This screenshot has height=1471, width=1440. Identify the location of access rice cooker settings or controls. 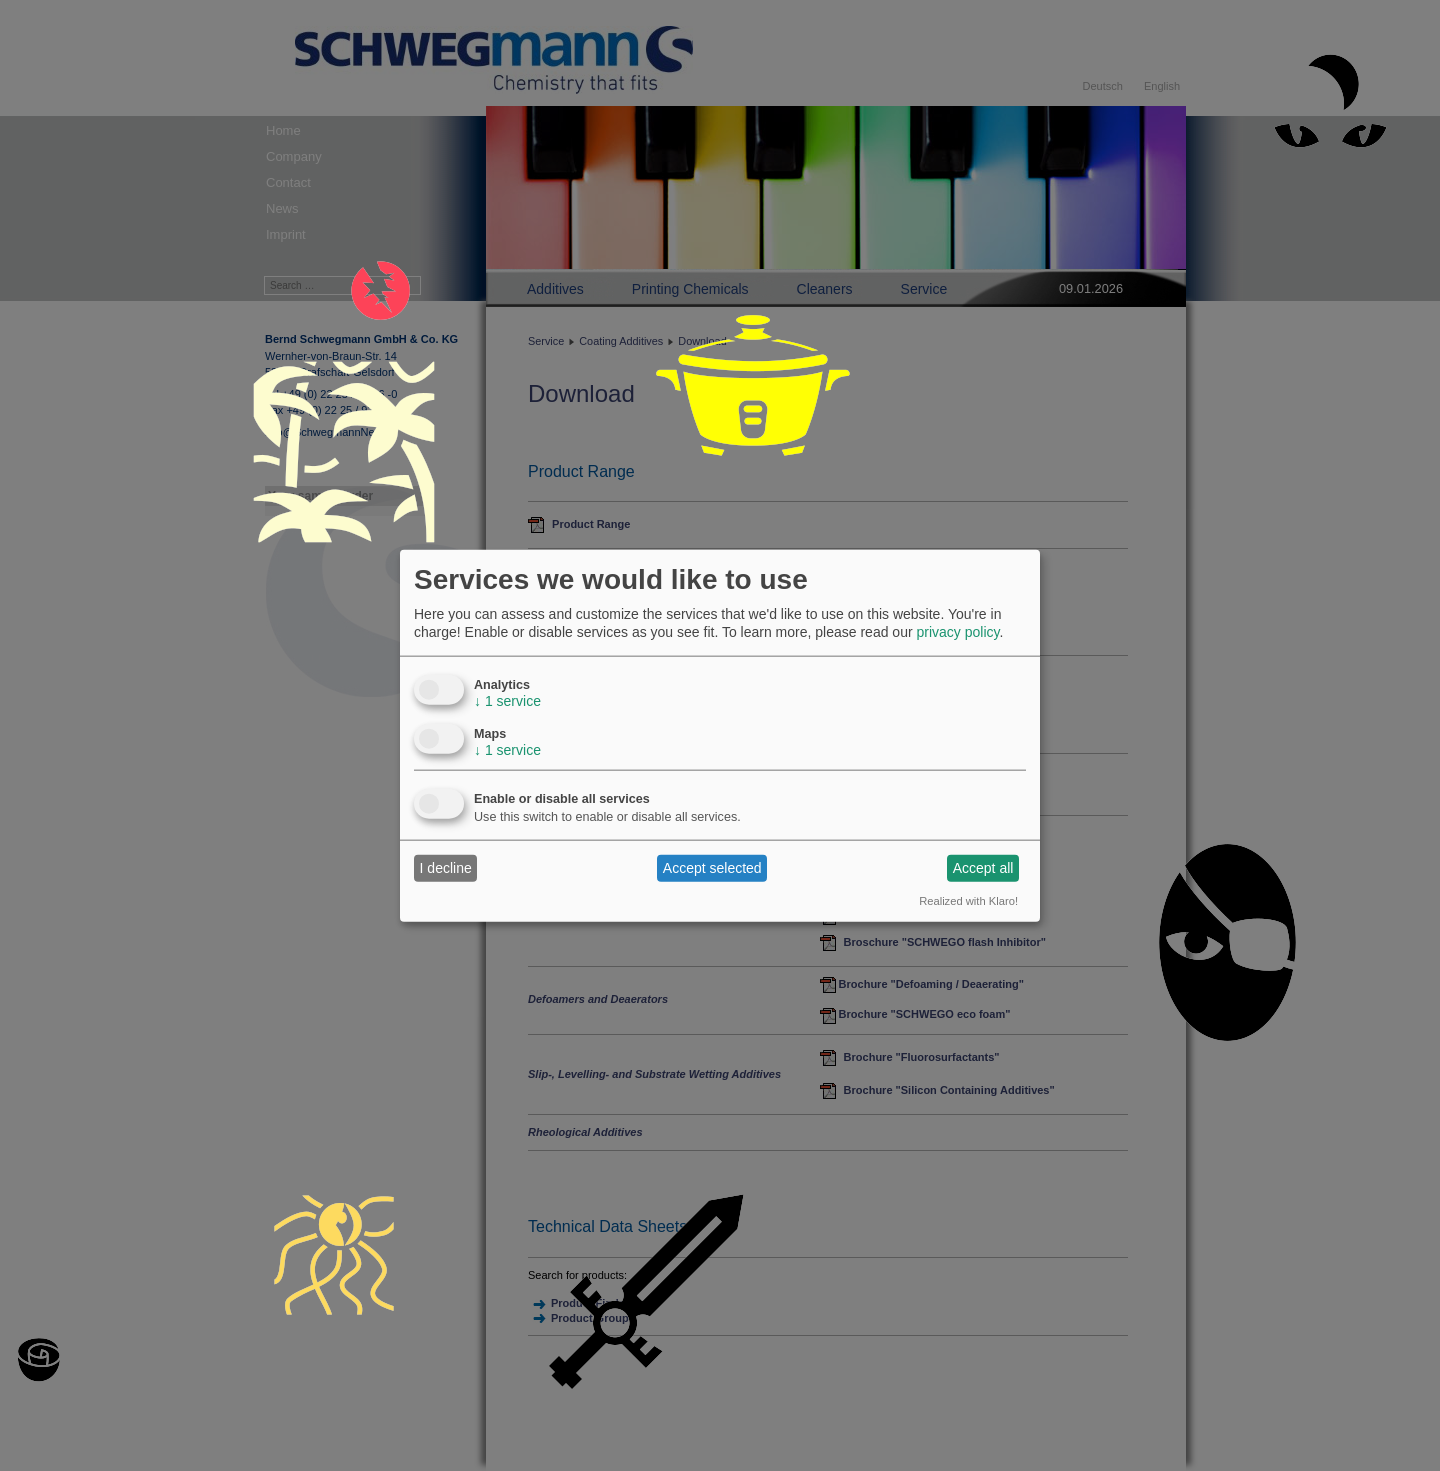
(753, 372).